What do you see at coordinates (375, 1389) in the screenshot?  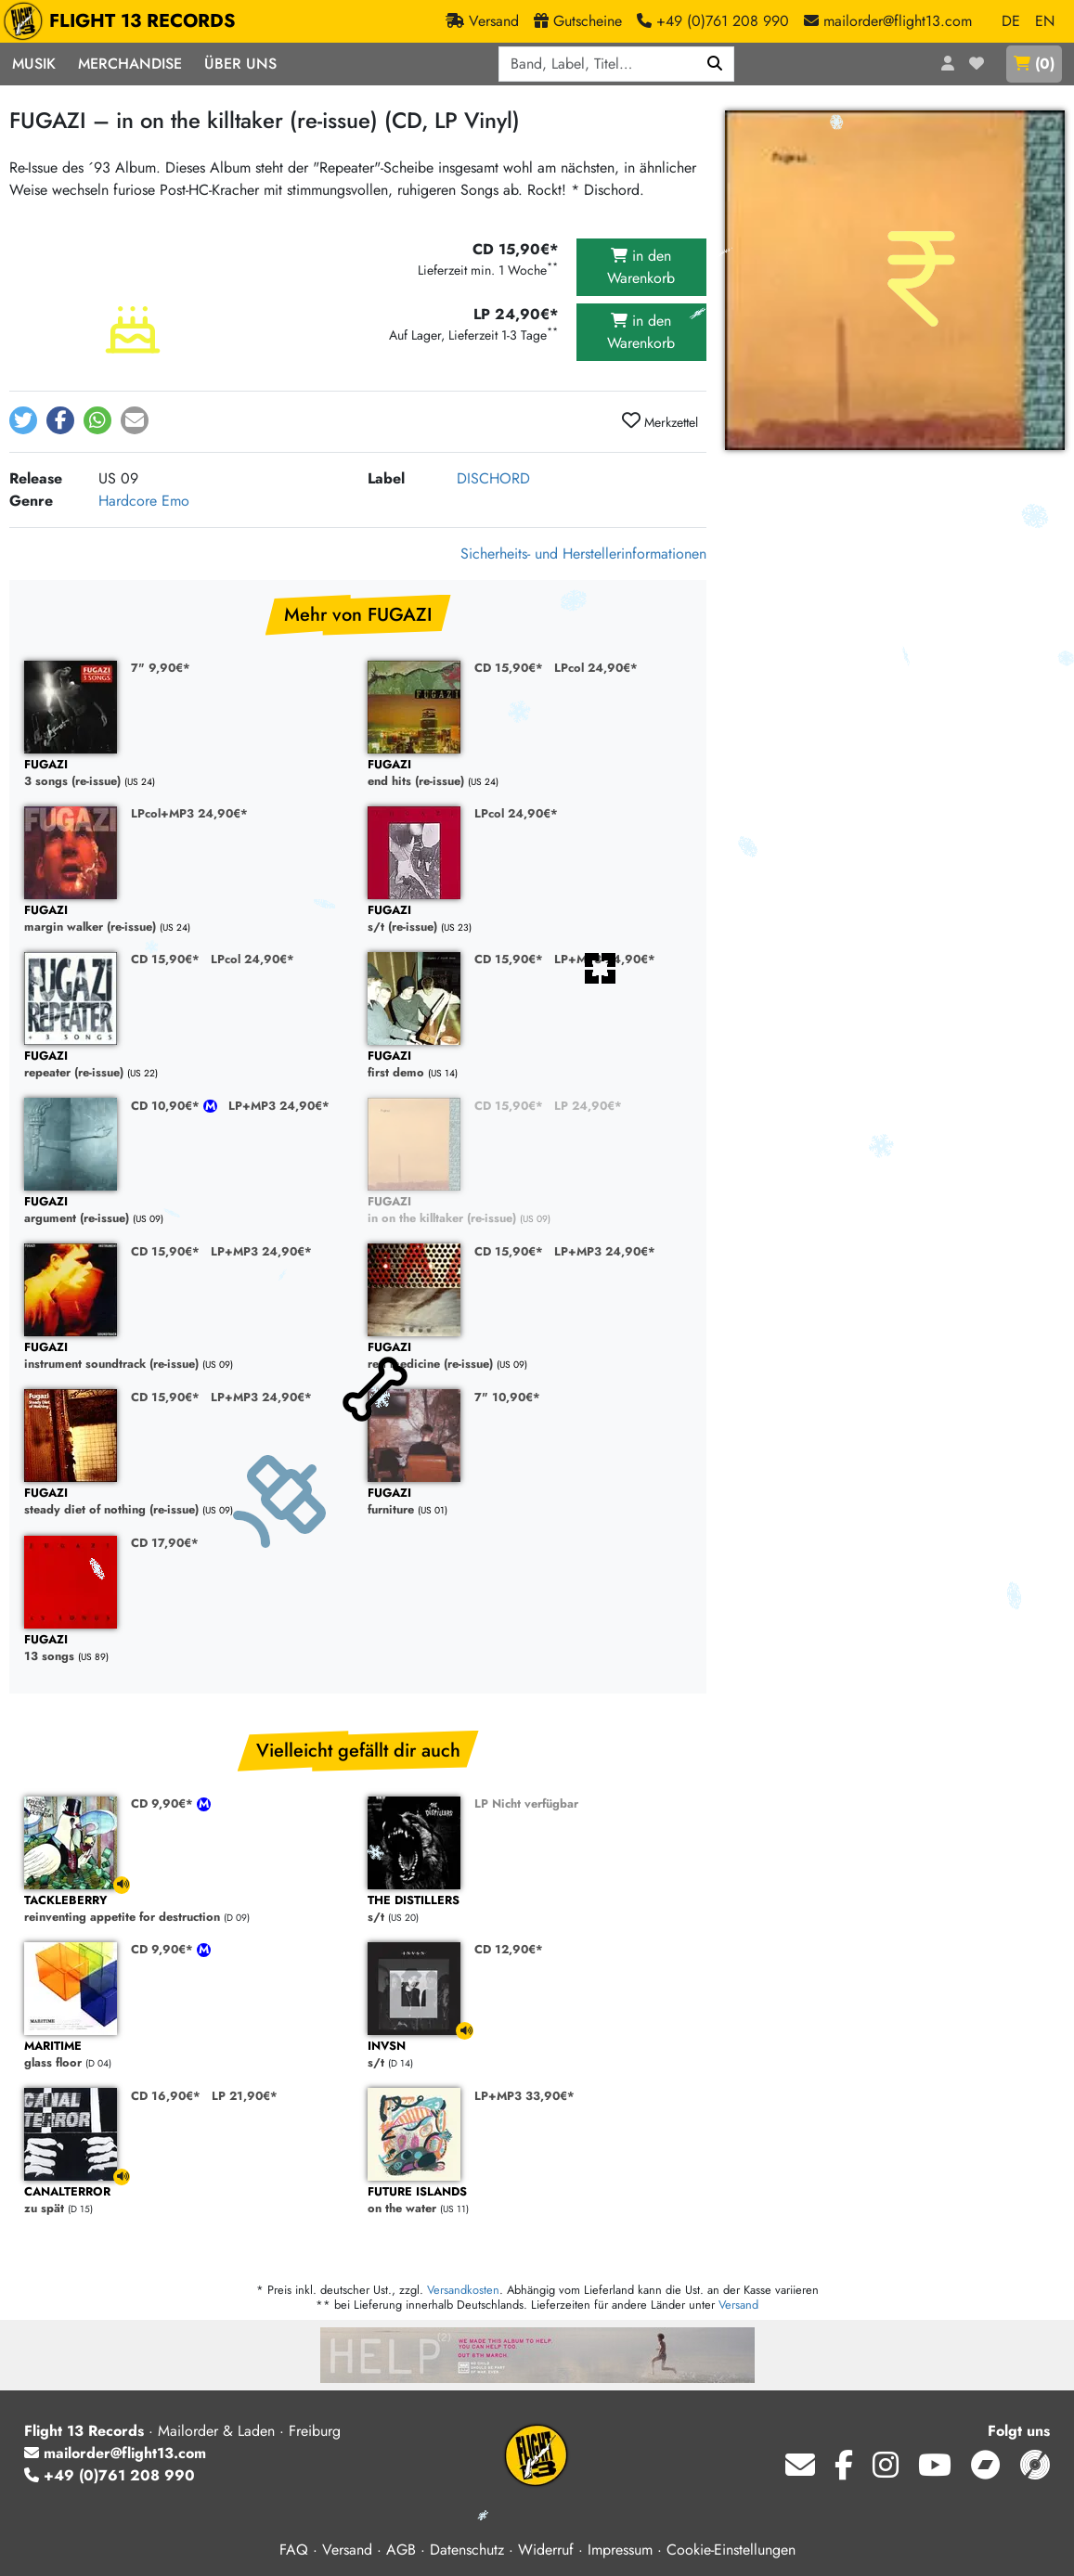 I see `access pet-related features or settings` at bounding box center [375, 1389].